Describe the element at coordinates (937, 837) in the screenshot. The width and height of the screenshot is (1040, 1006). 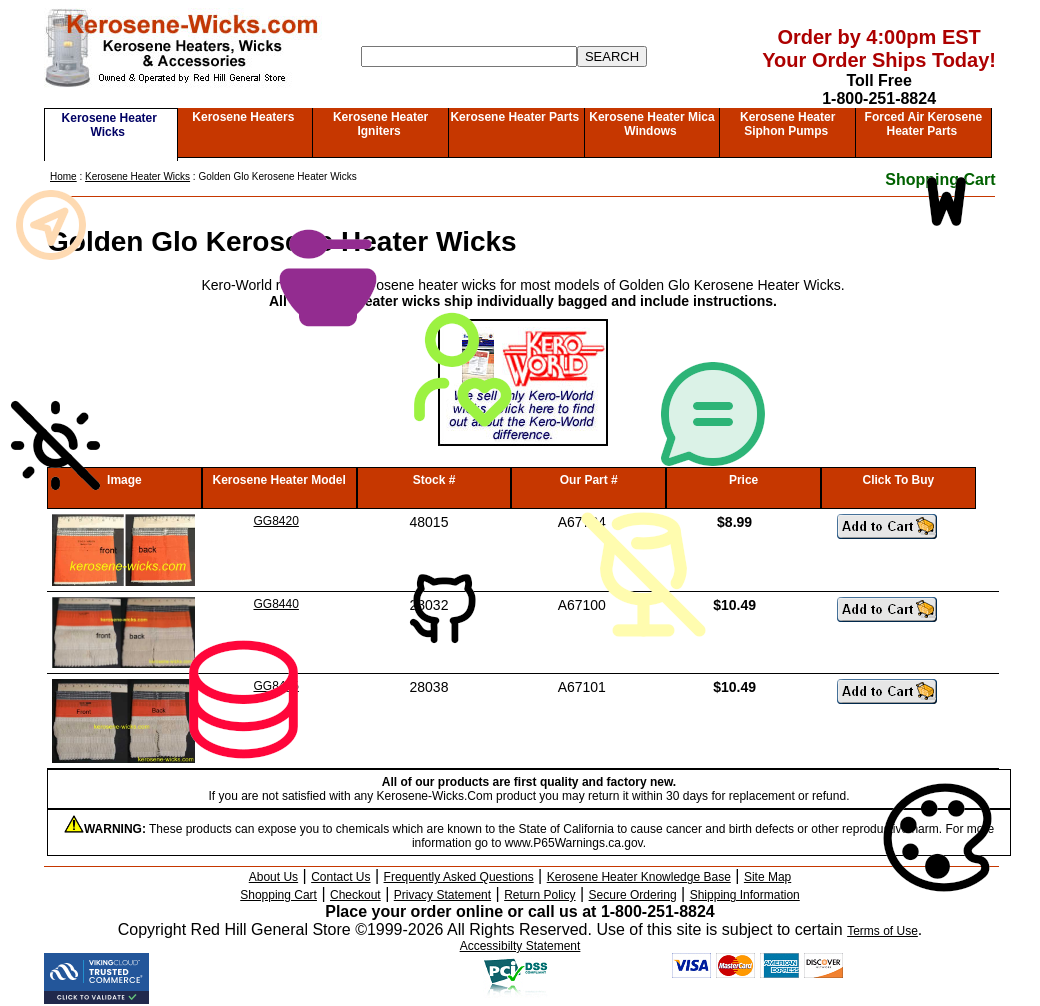
I see `customize color or theme settings` at that location.